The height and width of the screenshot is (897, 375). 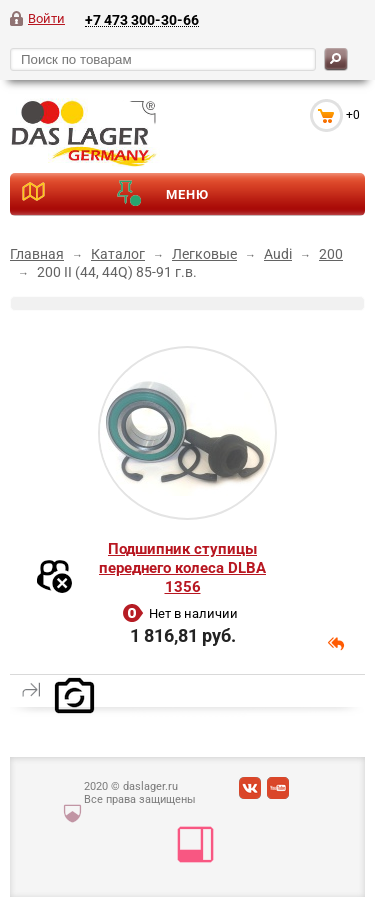 I want to click on pinned file with unsaved changes, so click(x=126, y=191).